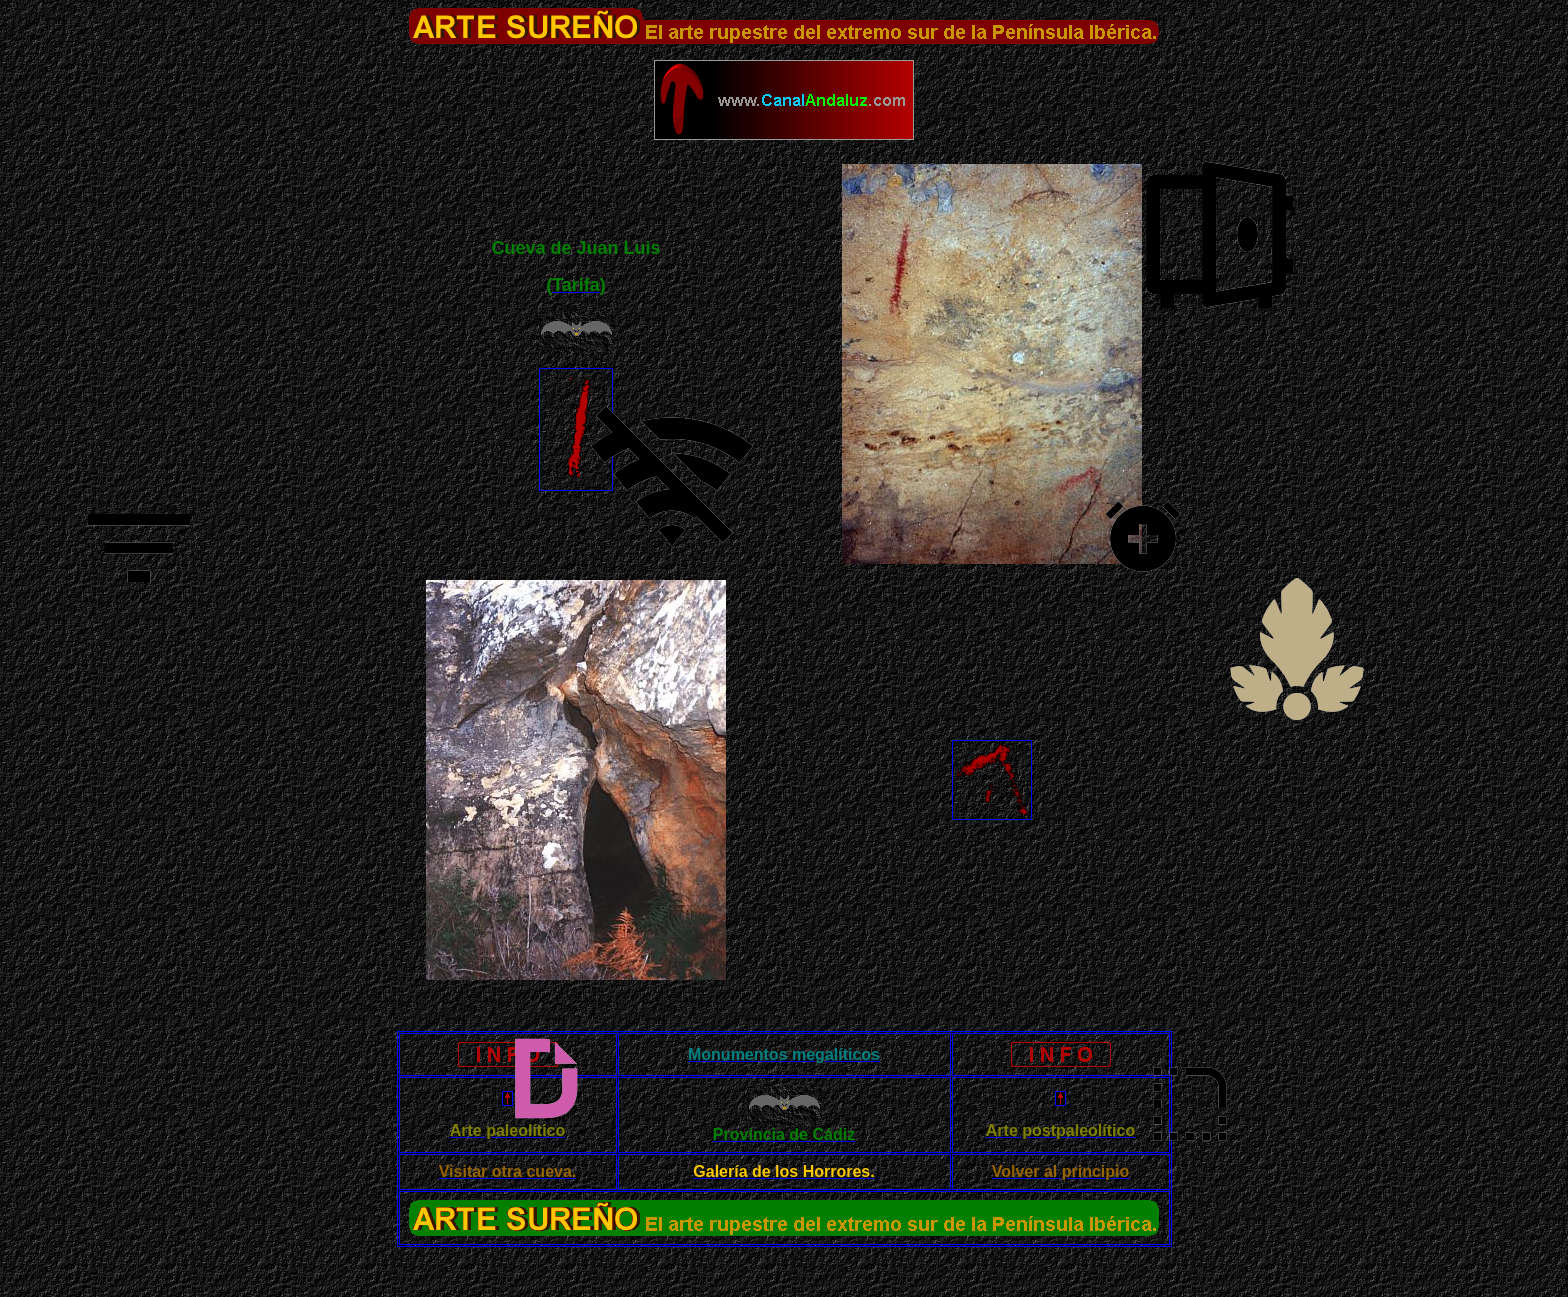  I want to click on parse.ly logo, so click(1297, 649).